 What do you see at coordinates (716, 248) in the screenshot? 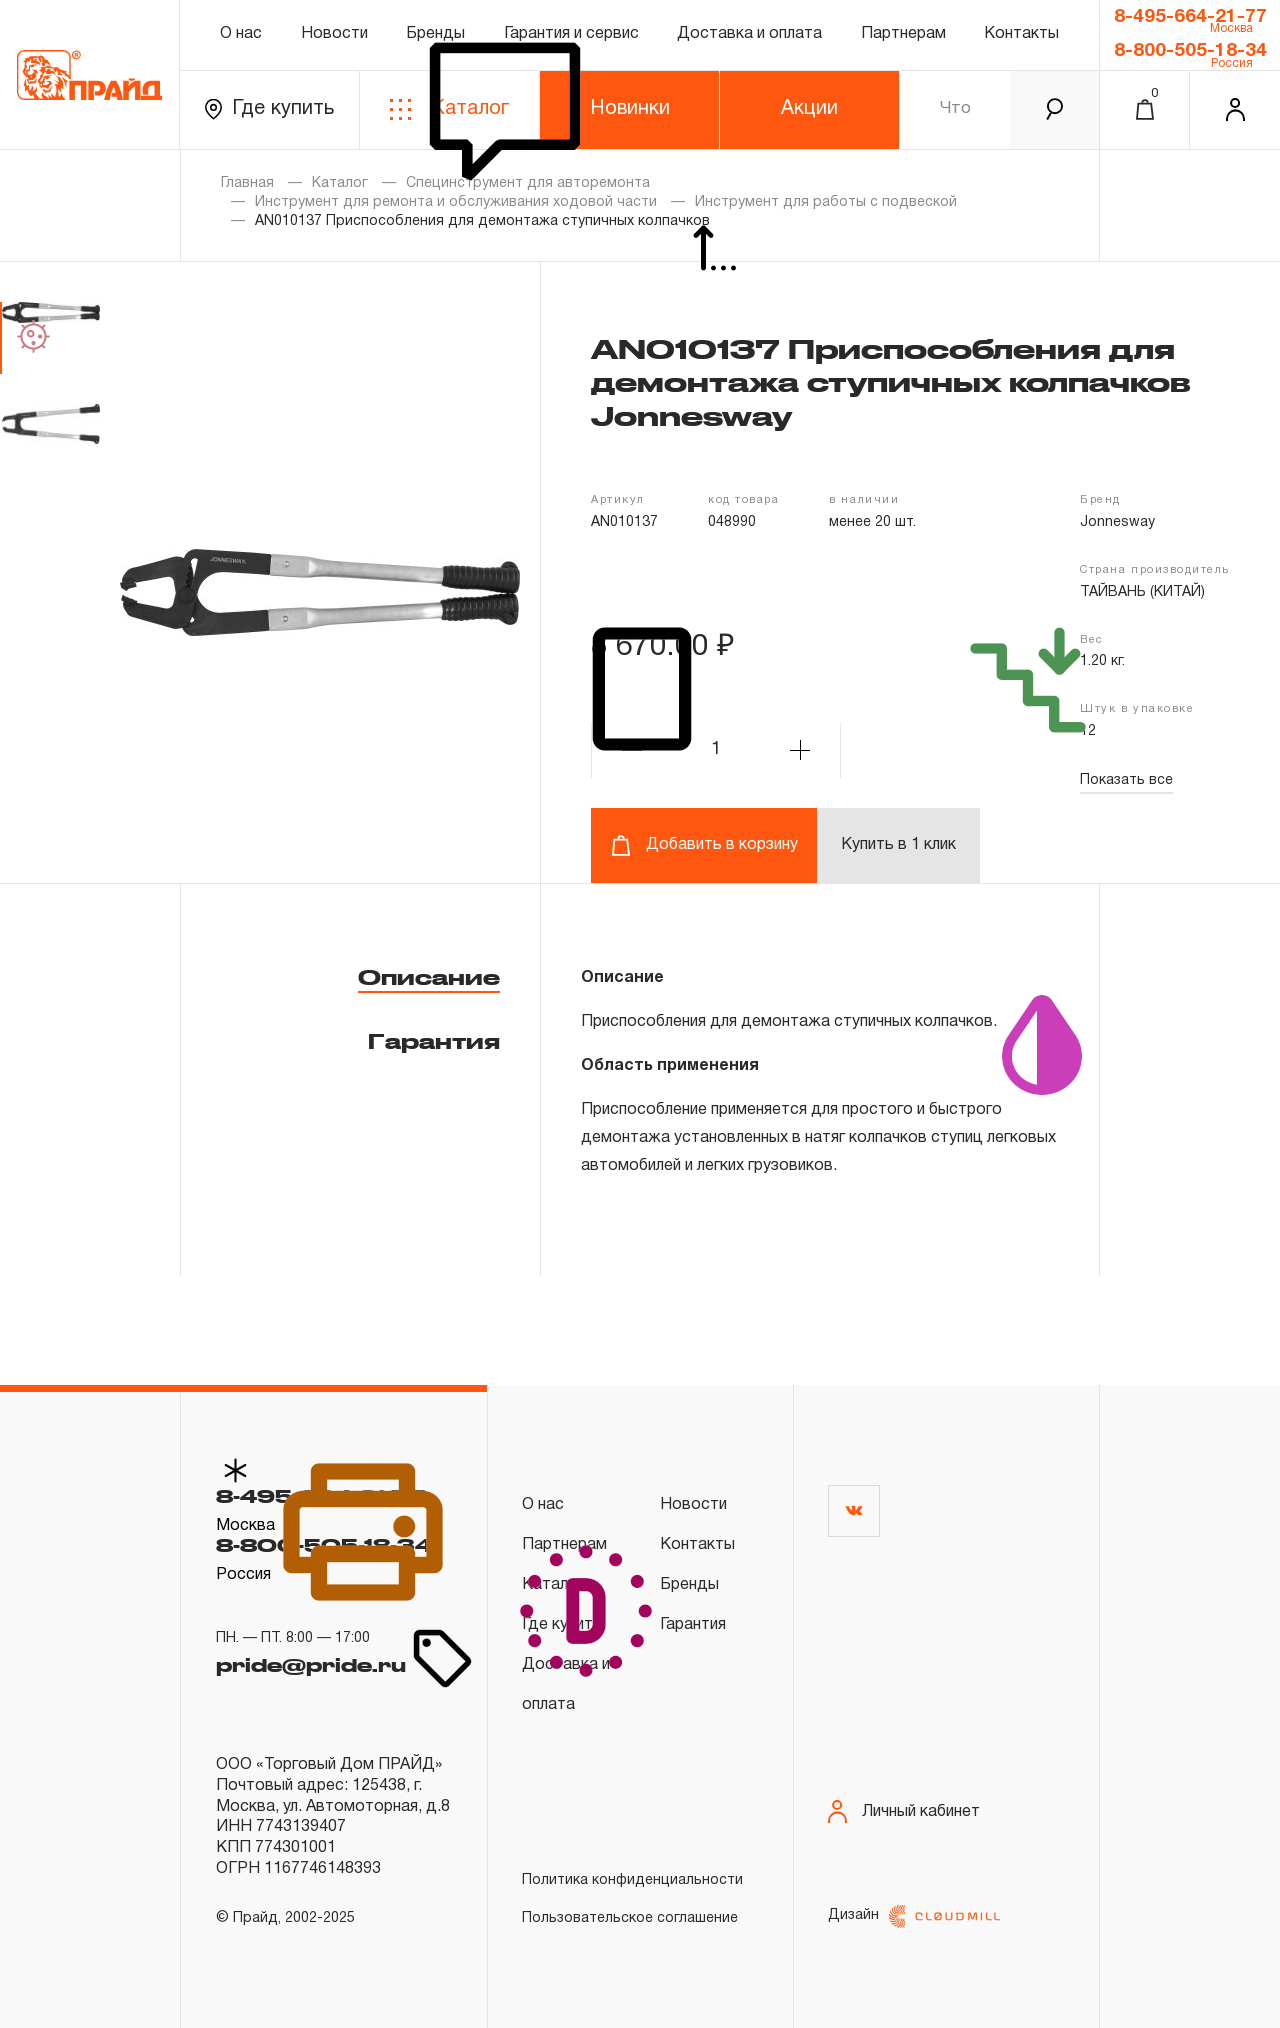
I see `represents the y-axis in a chart or graph` at bounding box center [716, 248].